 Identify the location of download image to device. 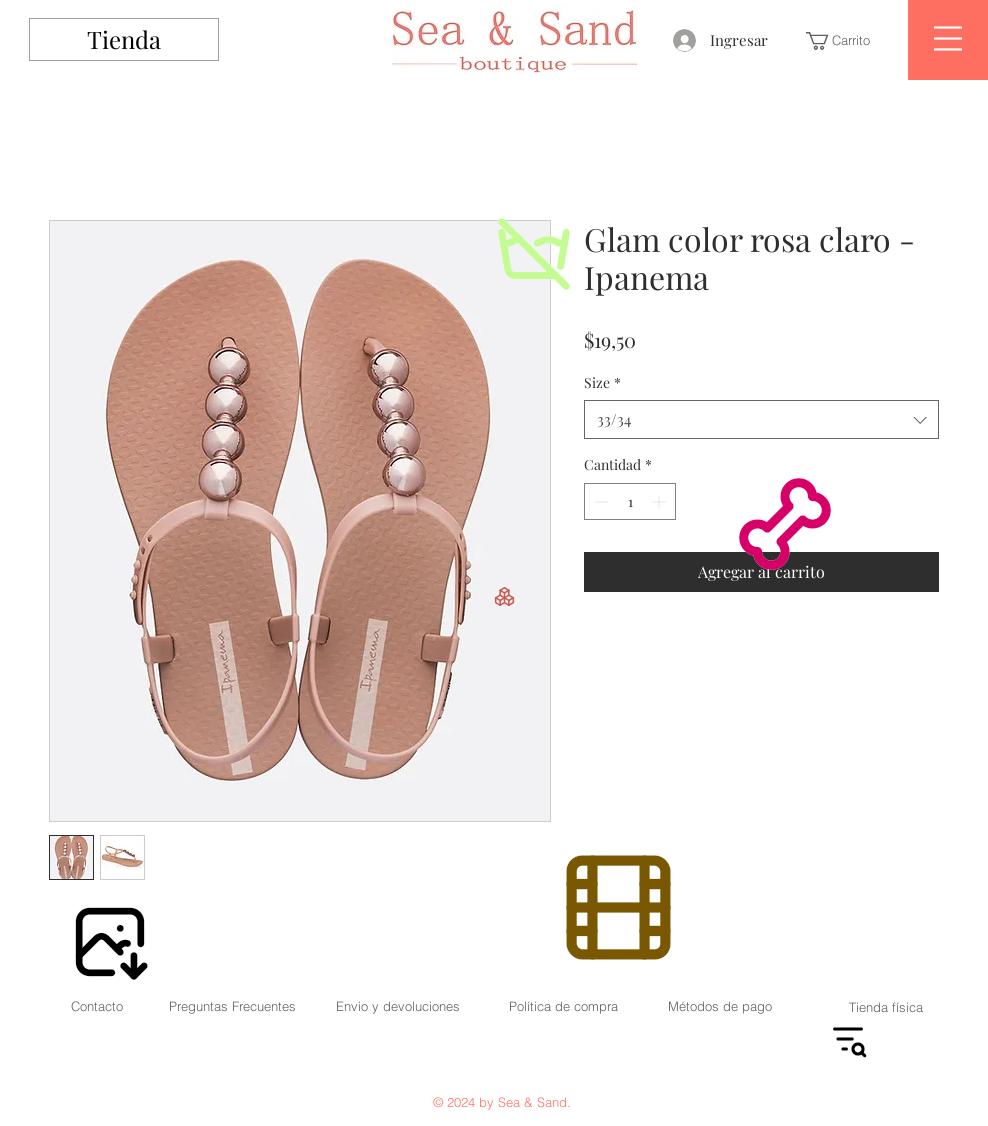
(110, 942).